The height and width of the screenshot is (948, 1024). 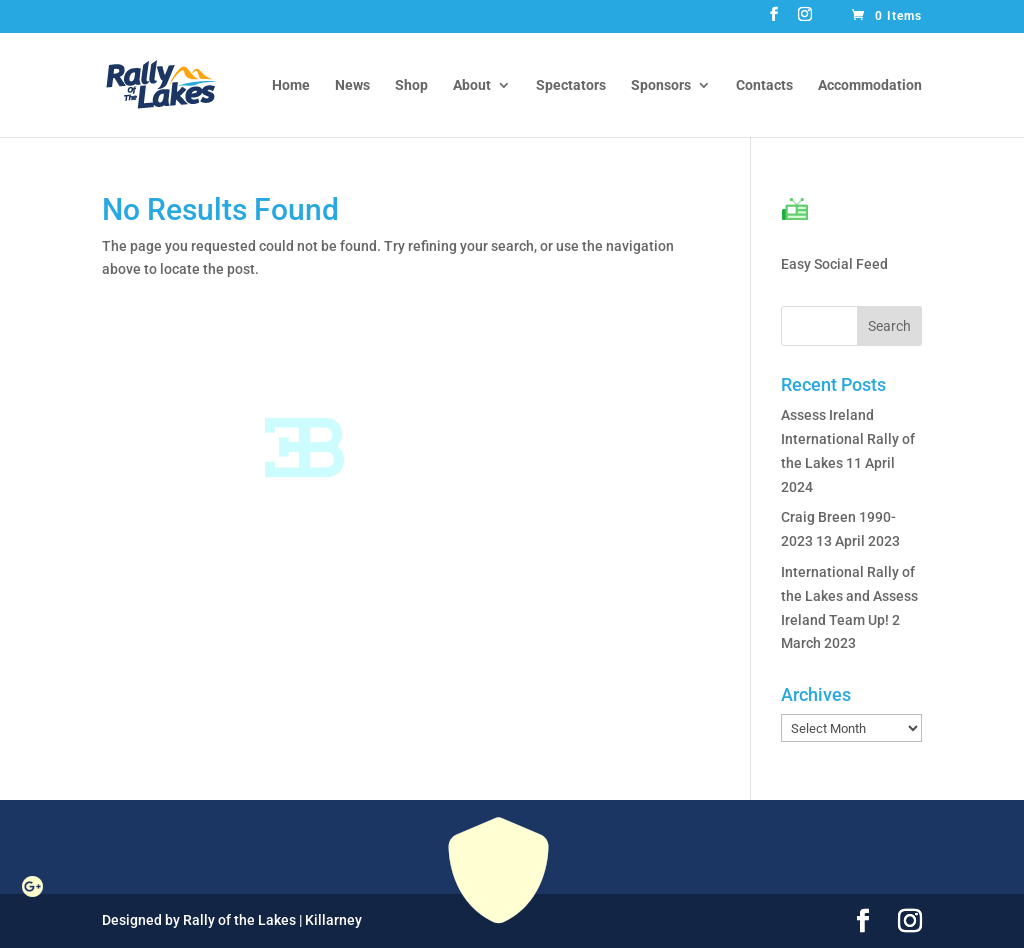 What do you see at coordinates (498, 870) in the screenshot?
I see `indicates security or protection status` at bounding box center [498, 870].